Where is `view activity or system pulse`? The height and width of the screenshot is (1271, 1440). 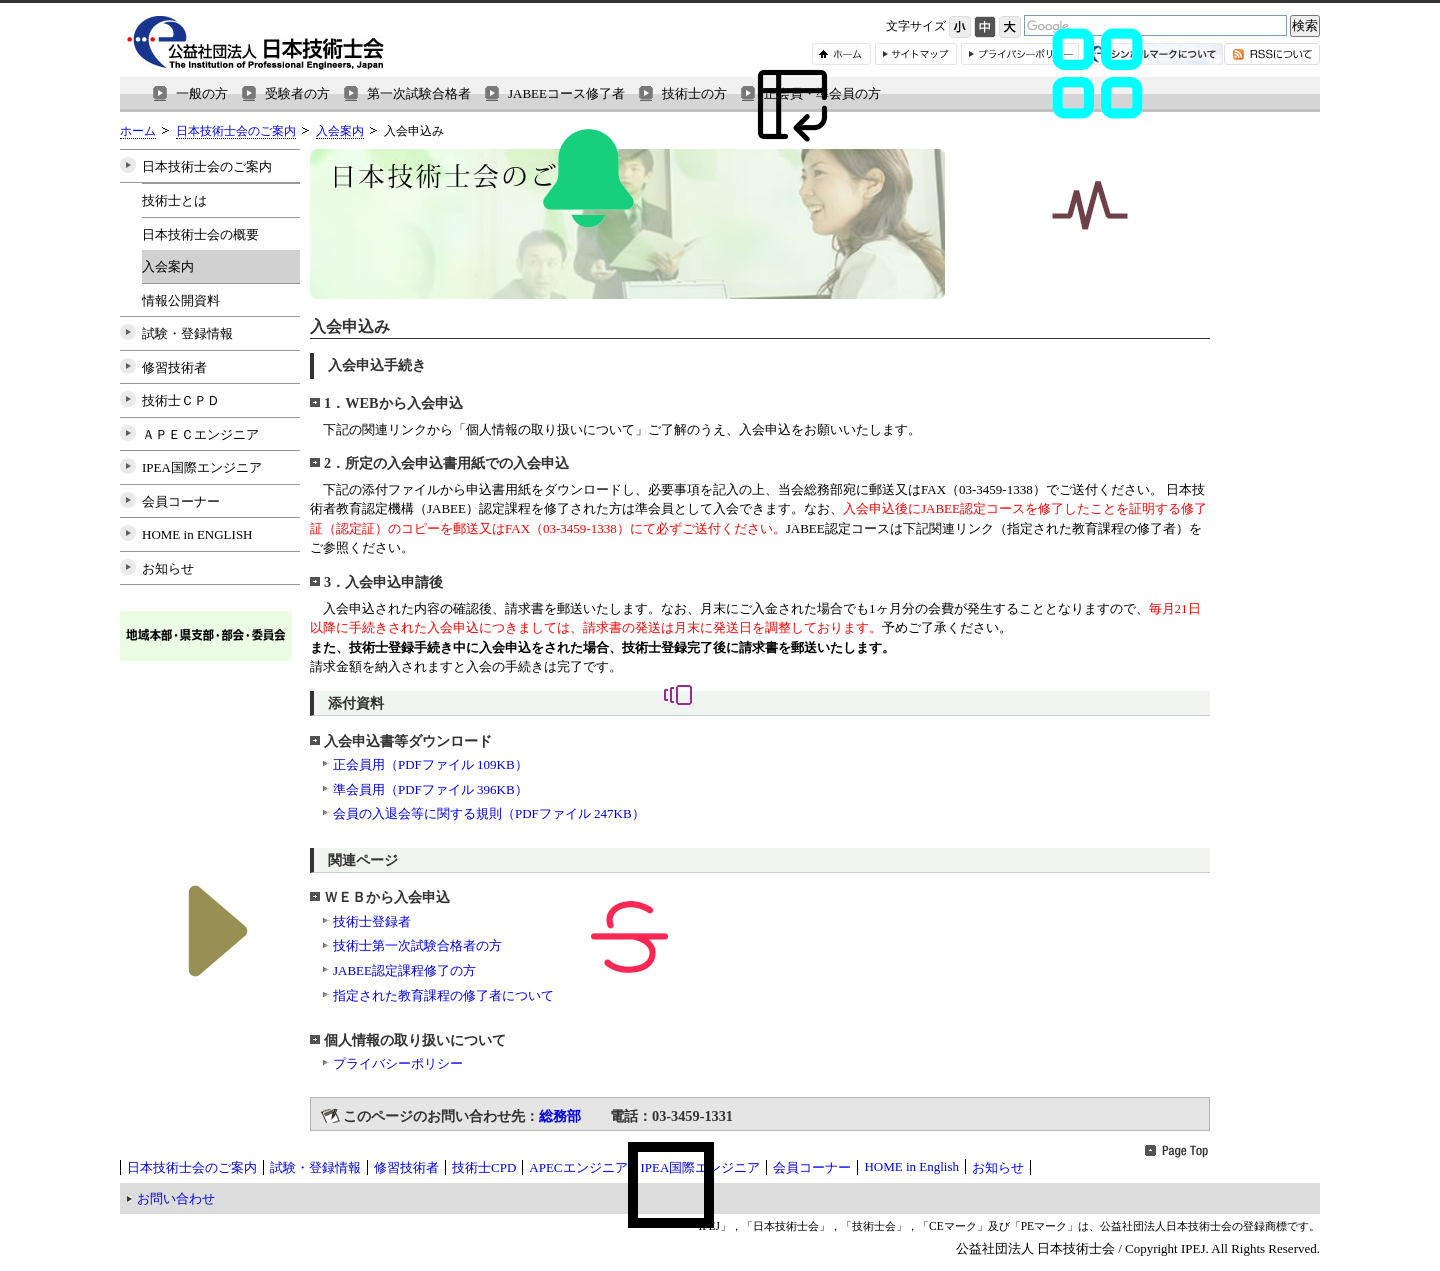 view activity or system pulse is located at coordinates (1090, 208).